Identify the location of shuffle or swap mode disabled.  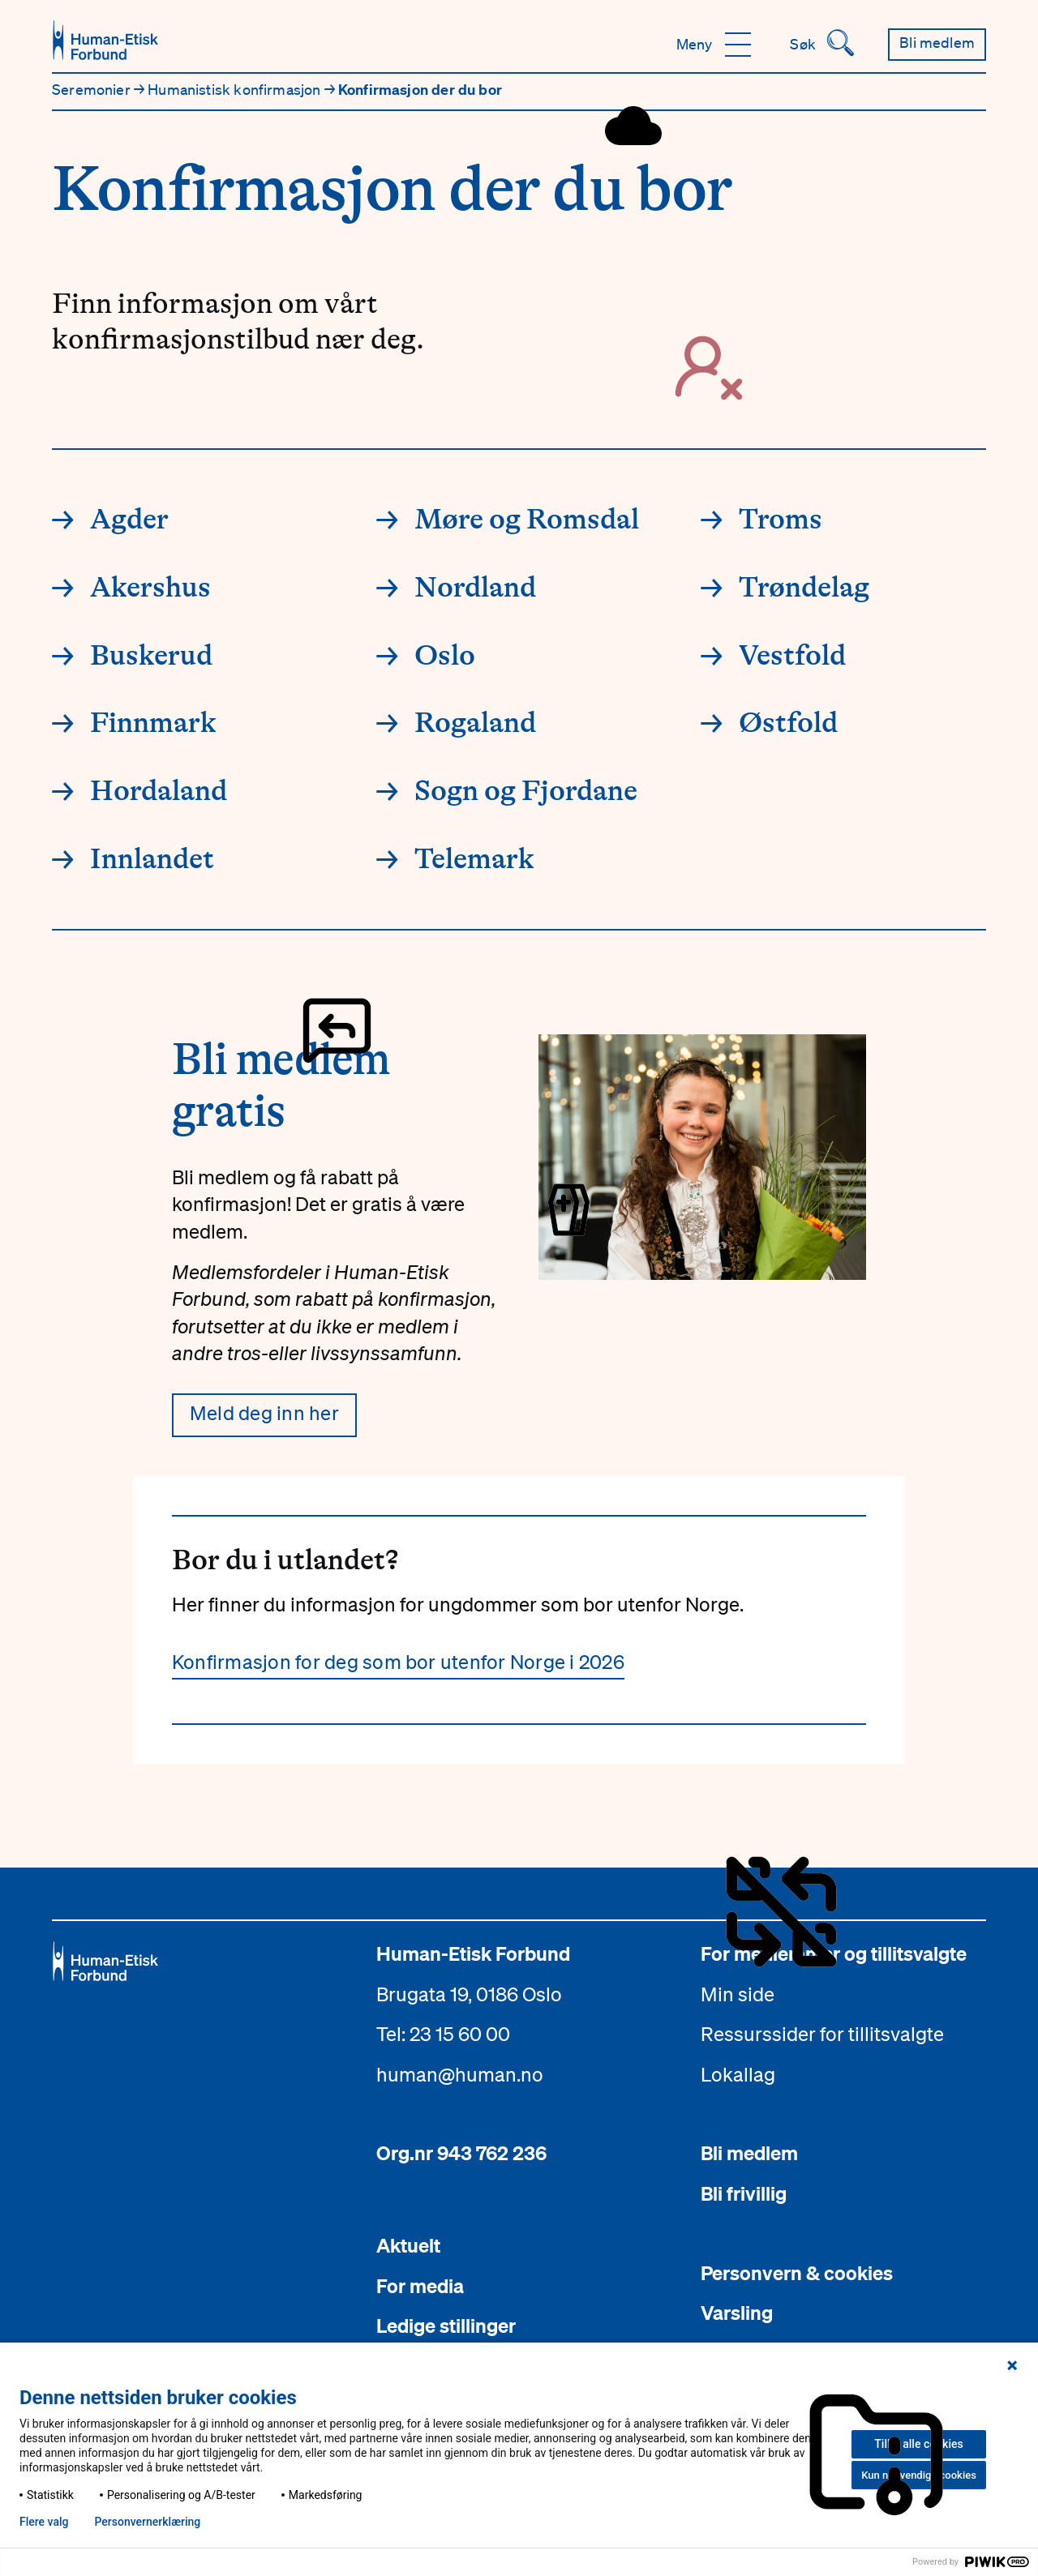
(781, 1911).